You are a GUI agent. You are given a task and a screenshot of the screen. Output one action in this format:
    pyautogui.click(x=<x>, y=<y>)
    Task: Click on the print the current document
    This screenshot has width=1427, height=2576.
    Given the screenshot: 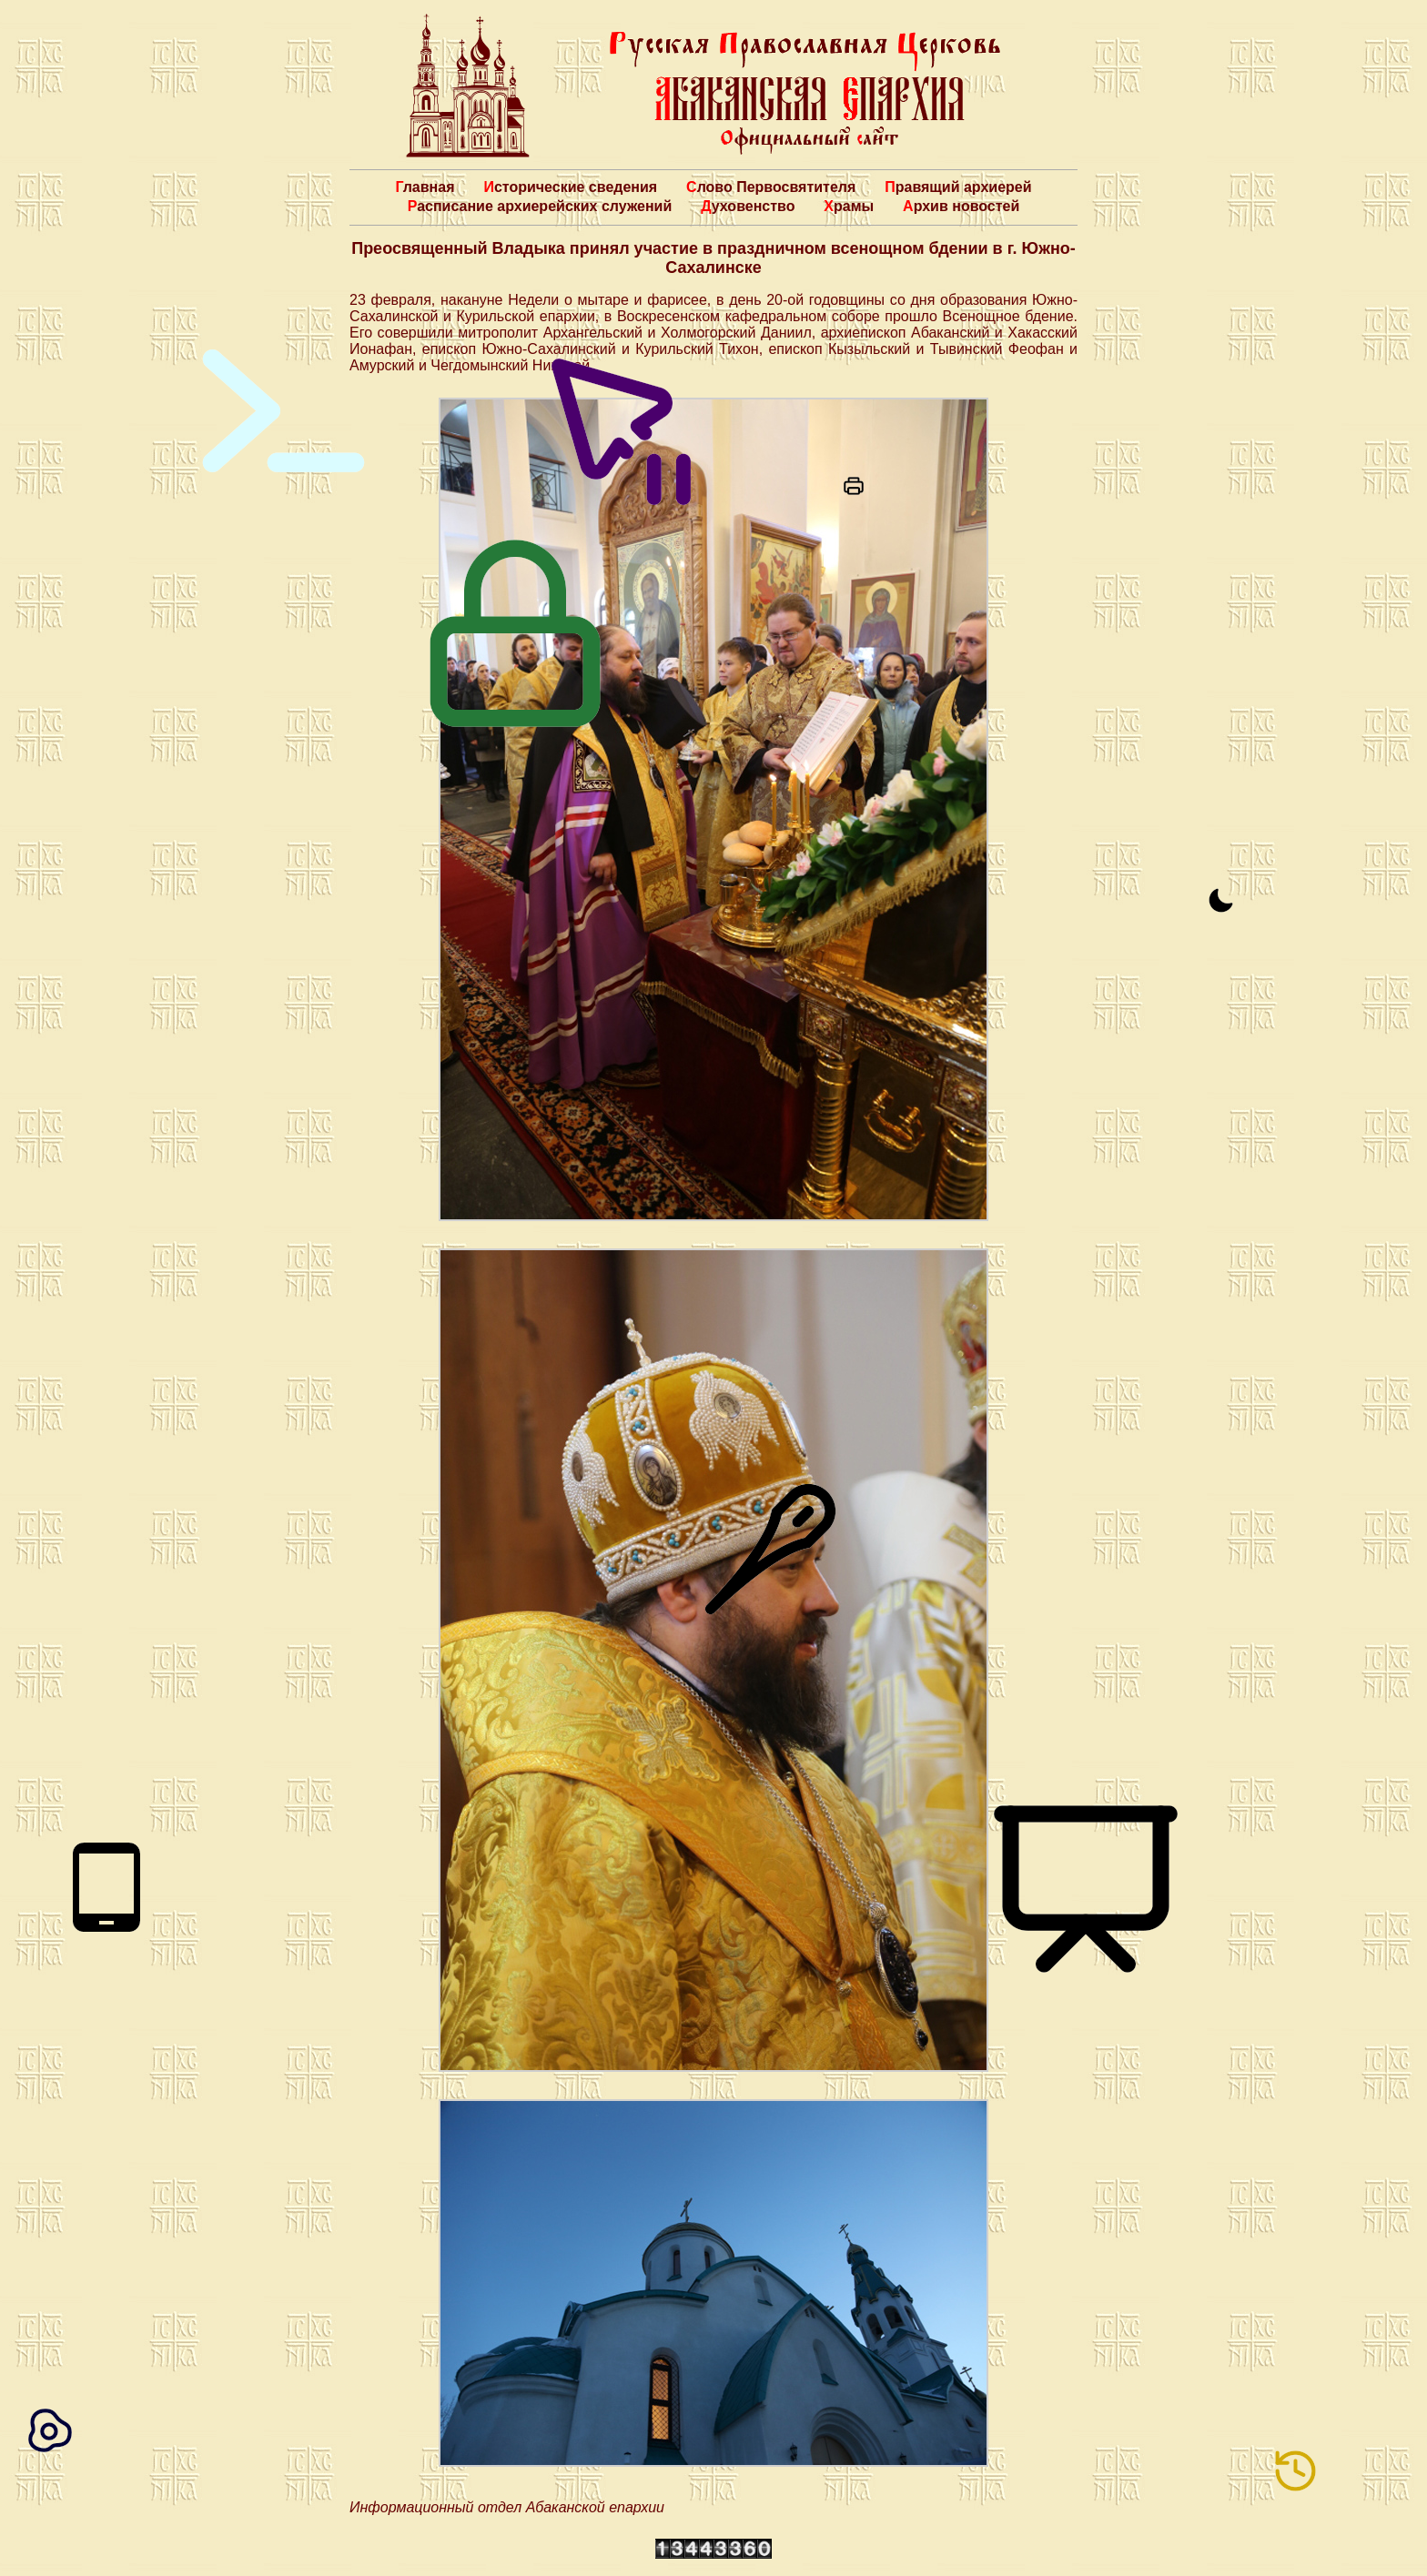 What is the action you would take?
    pyautogui.click(x=854, y=486)
    